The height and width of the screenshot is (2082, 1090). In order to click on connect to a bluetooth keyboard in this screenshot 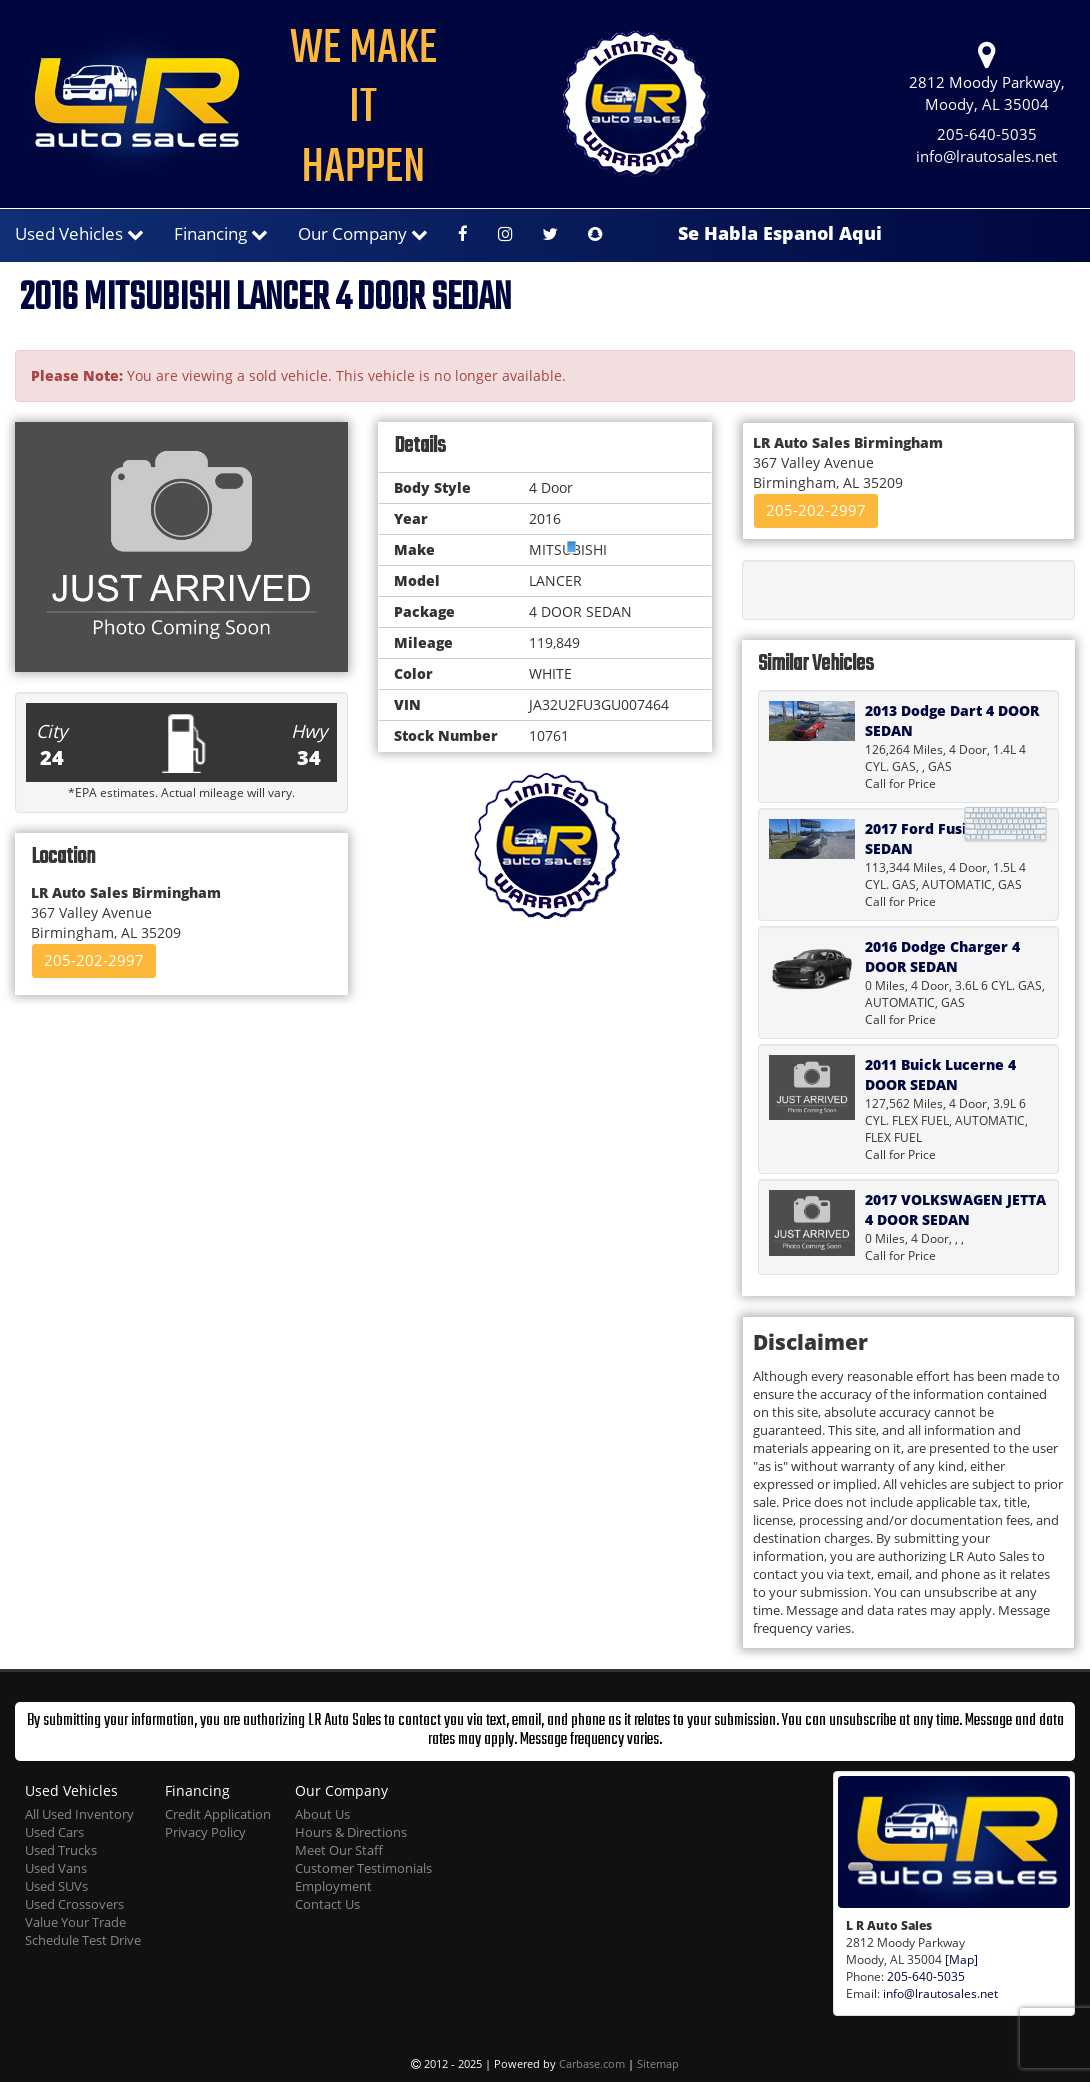, I will do `click(1005, 823)`.